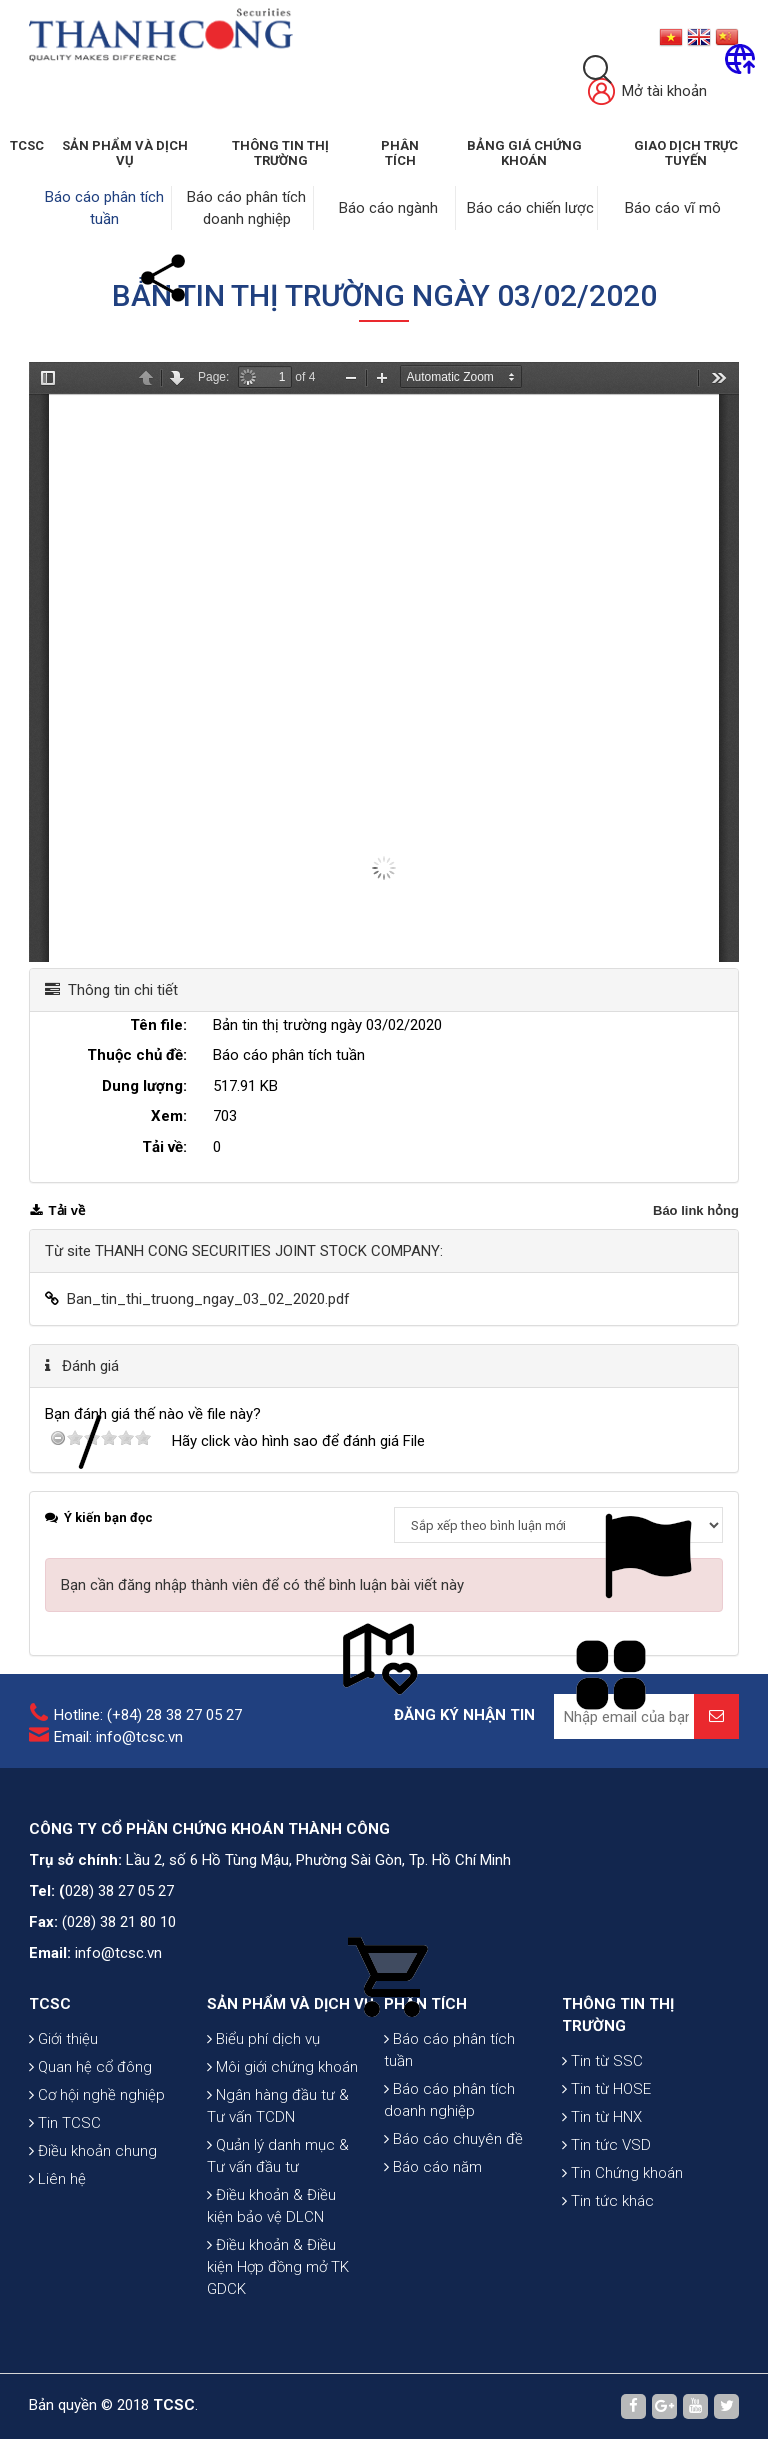 Image resolution: width=768 pixels, height=2439 pixels. I want to click on upload content to the web, so click(740, 59).